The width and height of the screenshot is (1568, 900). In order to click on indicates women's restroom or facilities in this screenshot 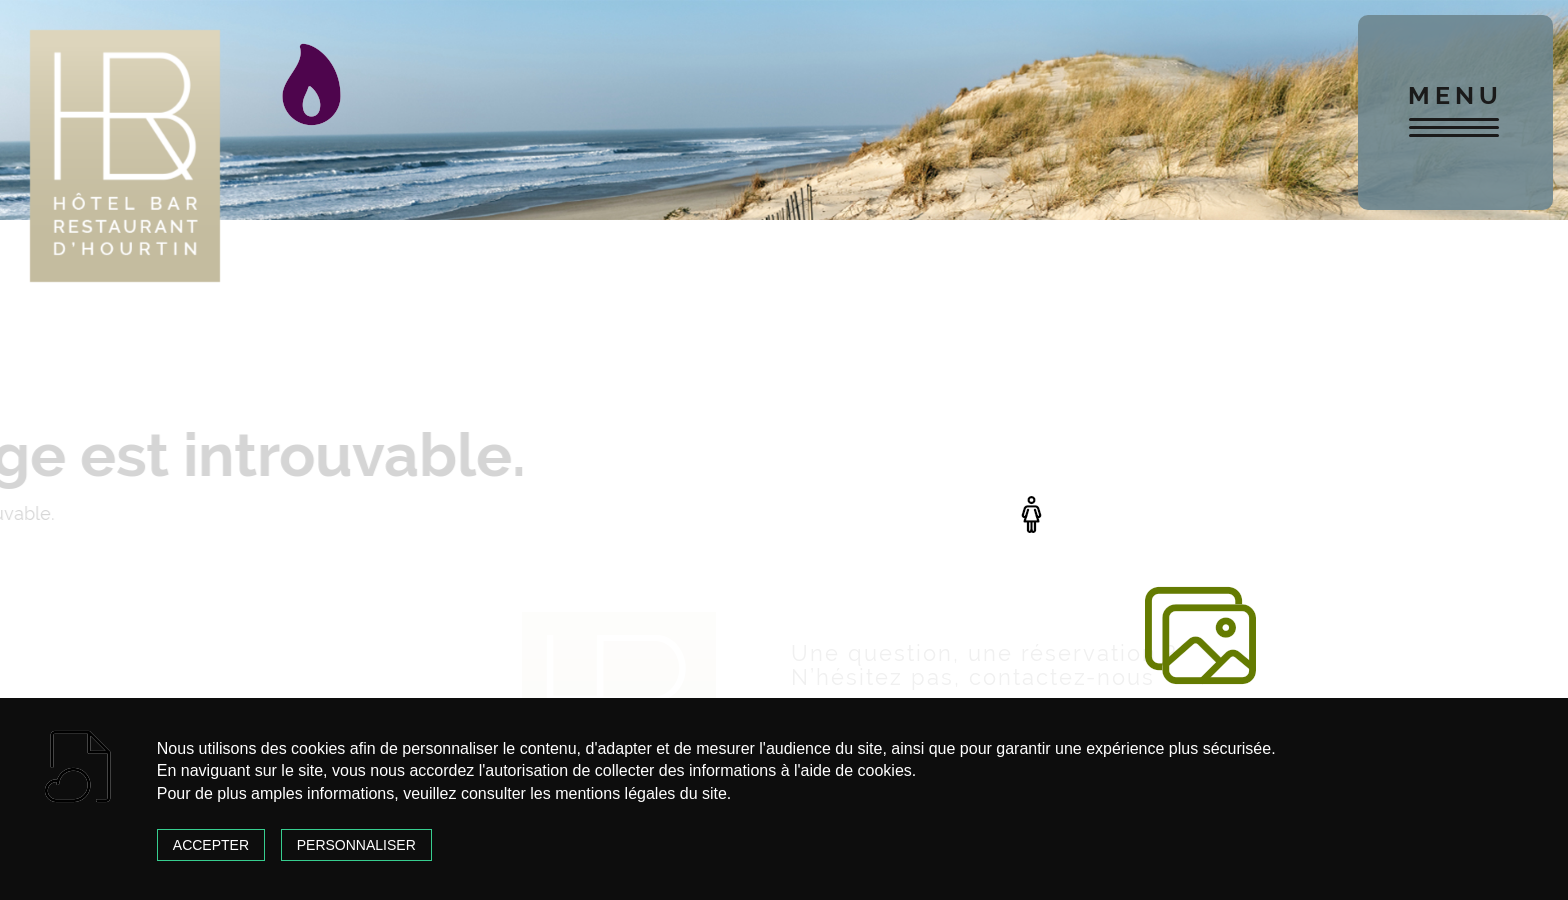, I will do `click(1031, 514)`.